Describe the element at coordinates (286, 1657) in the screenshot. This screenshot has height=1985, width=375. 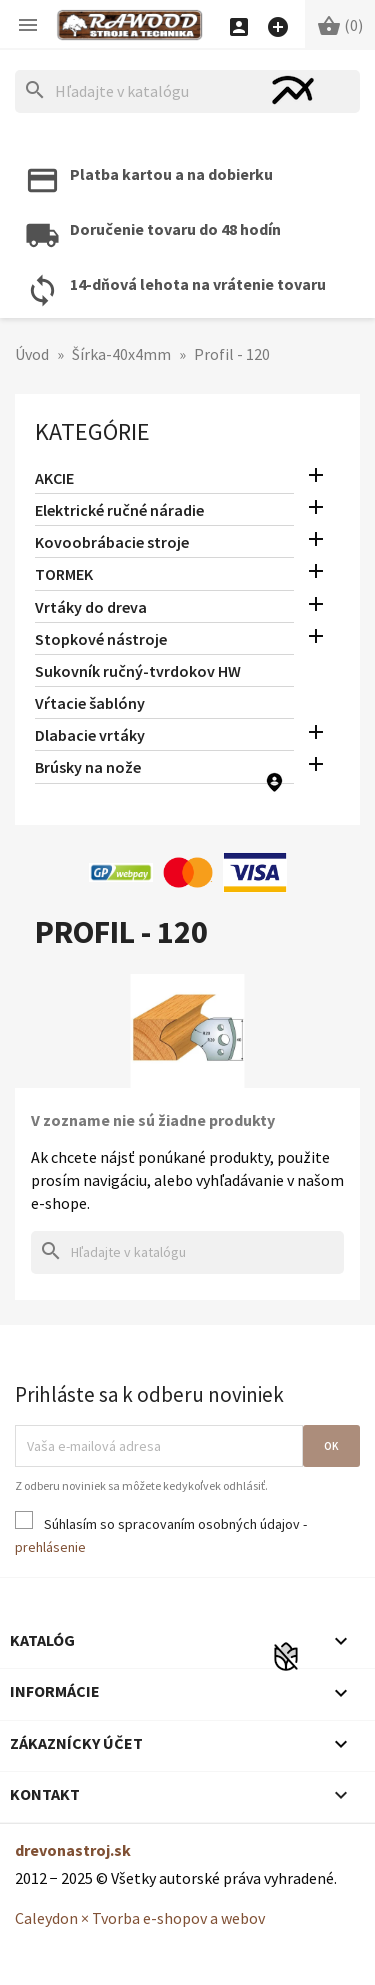
I see `indicates gluten-free or grain-free option` at that location.